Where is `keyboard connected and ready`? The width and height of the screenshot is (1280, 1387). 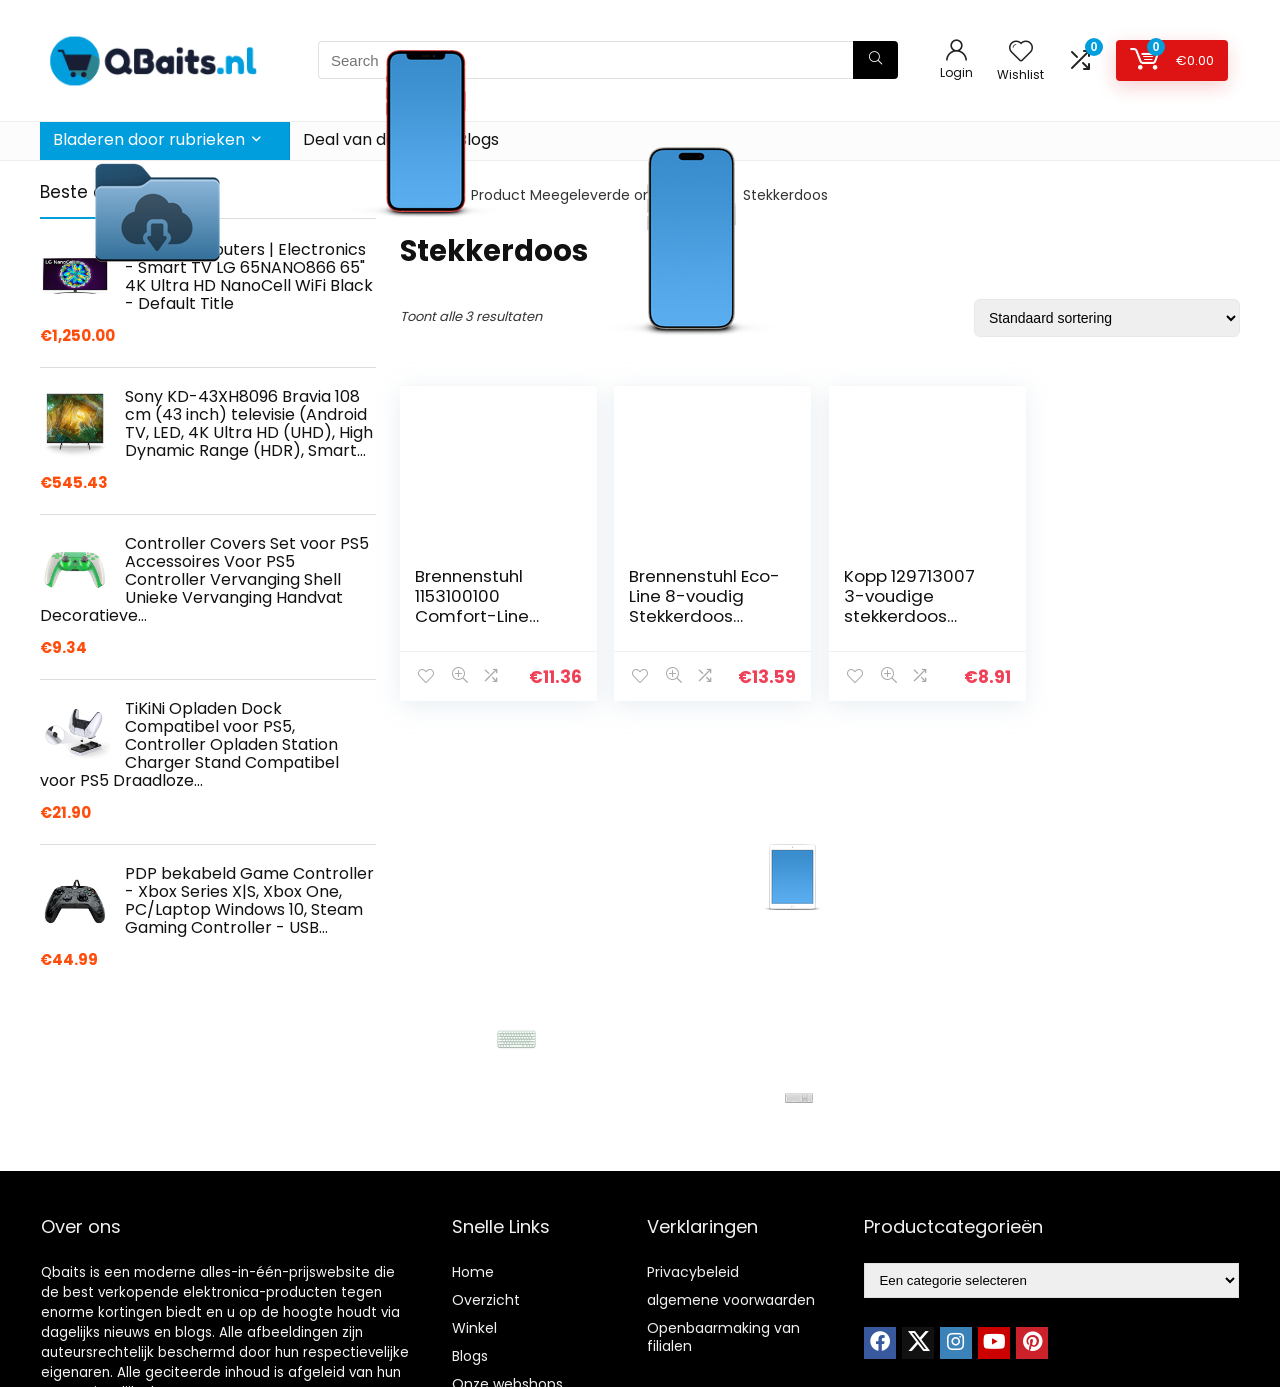
keyboard connected and ready is located at coordinates (516, 1039).